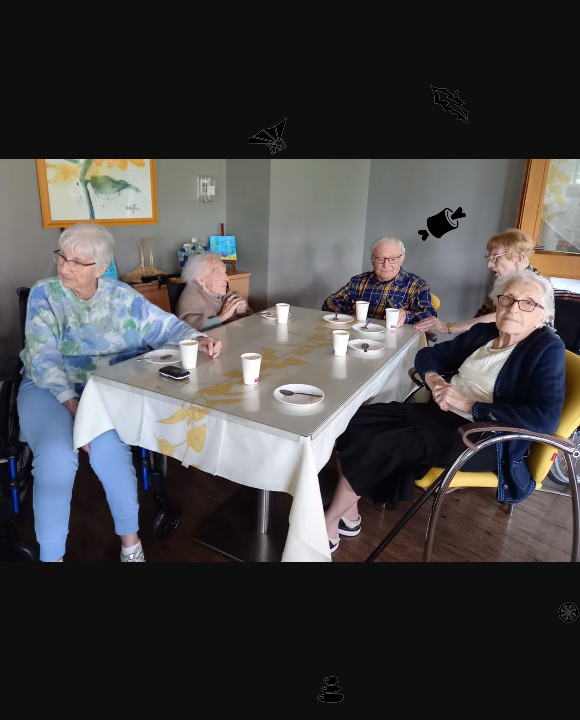 The image size is (580, 720). Describe the element at coordinates (441, 222) in the screenshot. I see `food or meat item in a game inventory` at that location.